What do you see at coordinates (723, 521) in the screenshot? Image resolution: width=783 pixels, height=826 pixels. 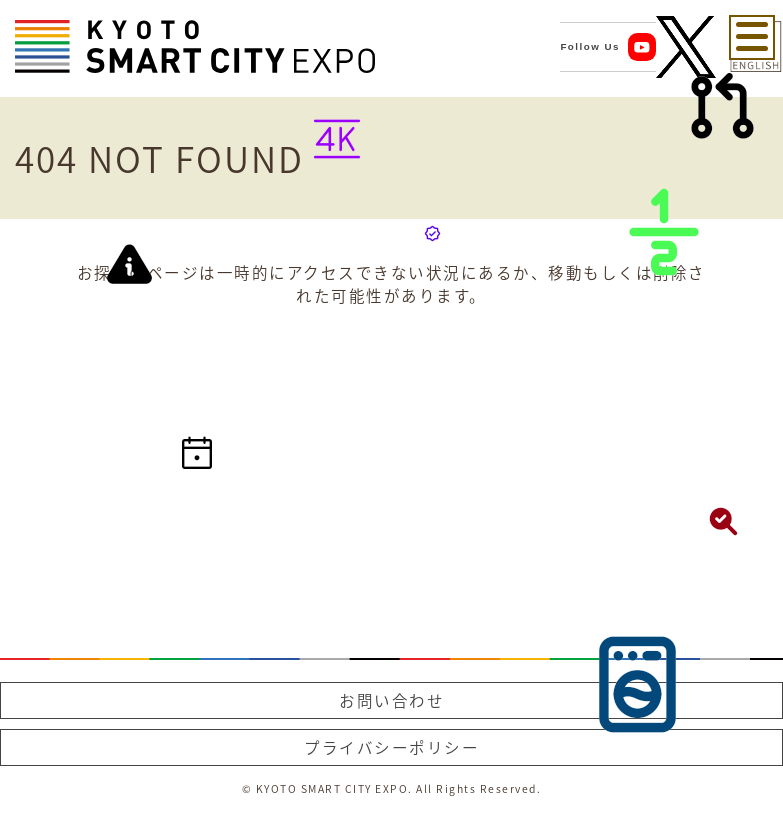 I see `search completed successfully` at bounding box center [723, 521].